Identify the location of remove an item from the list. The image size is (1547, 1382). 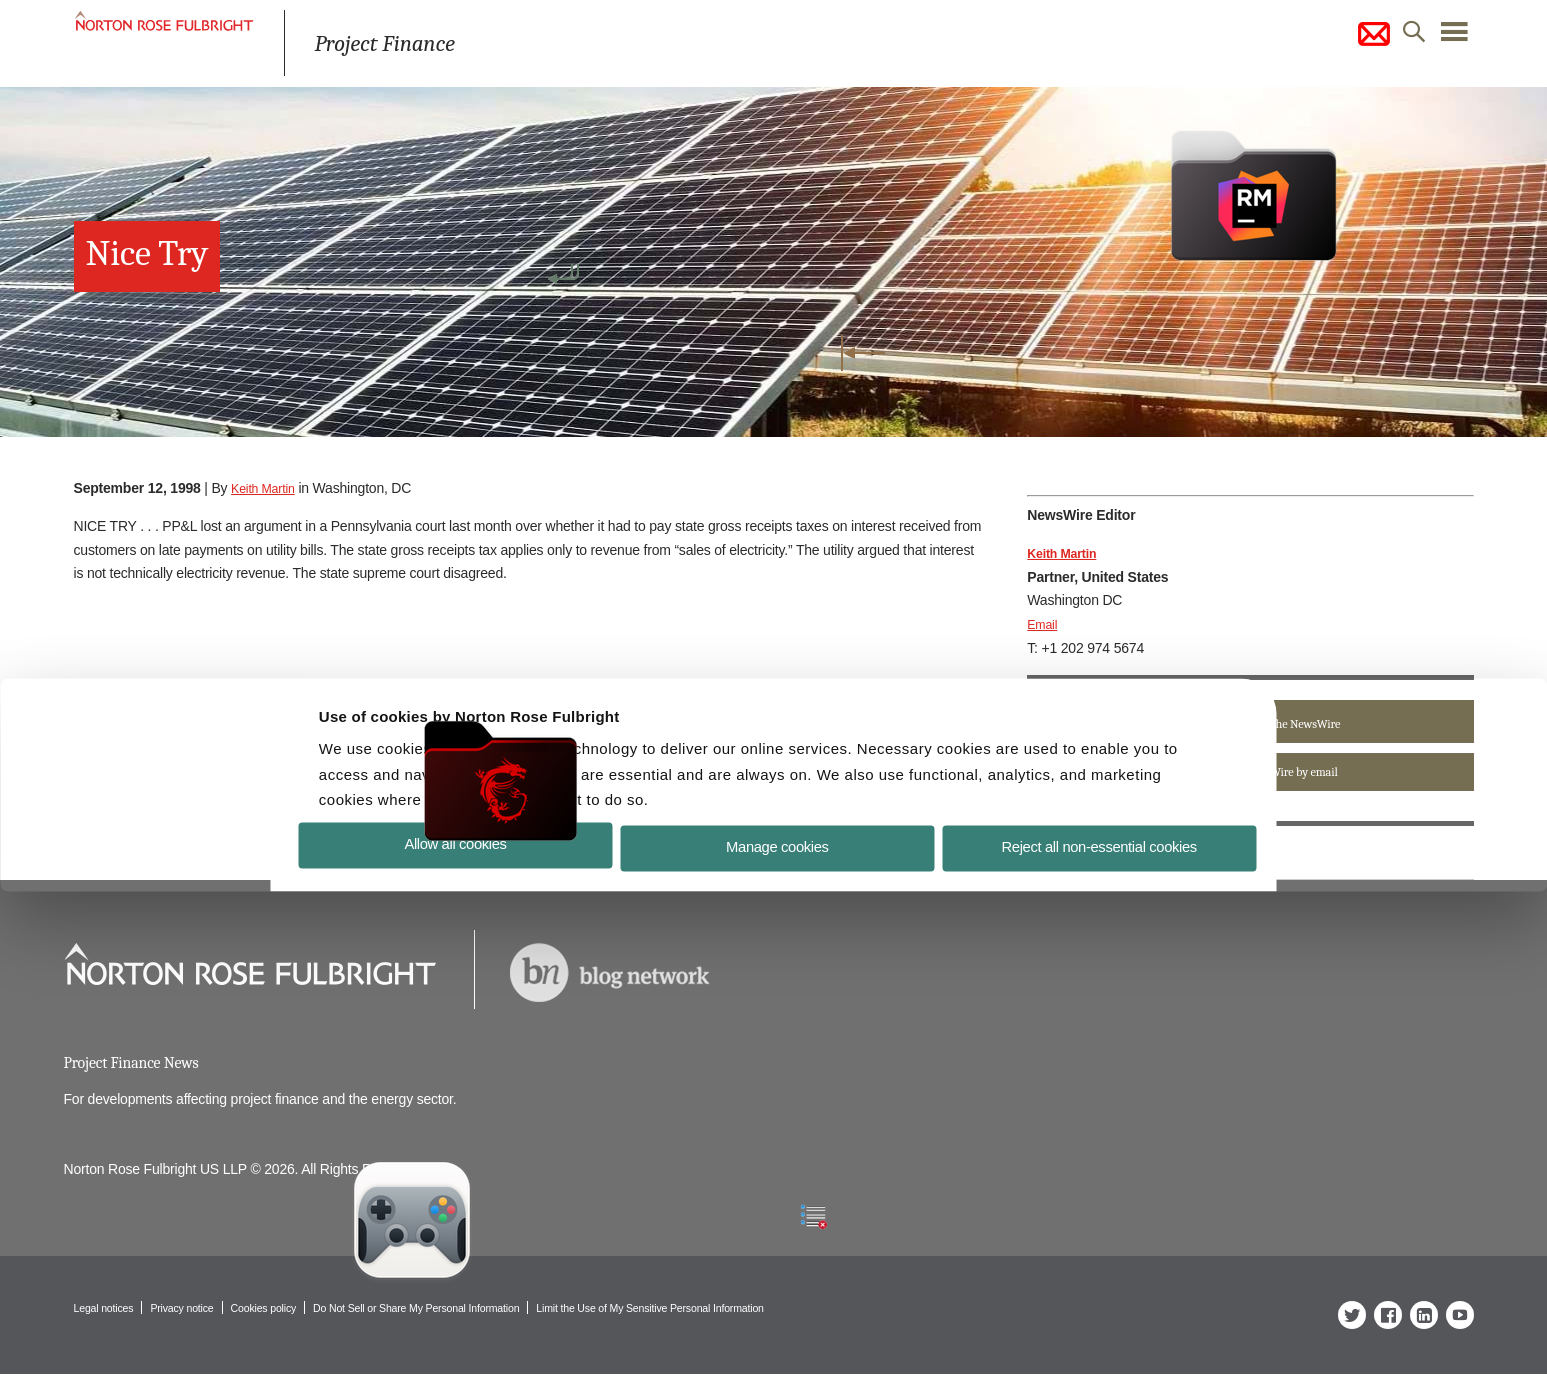
(813, 1215).